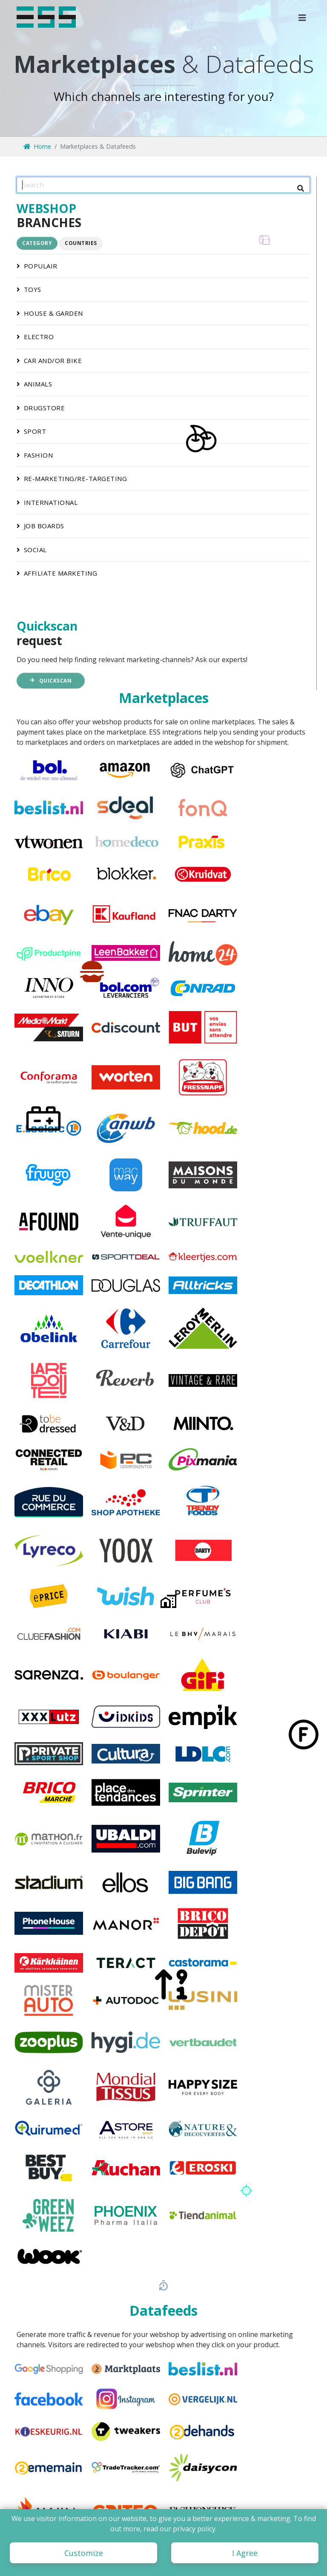  What do you see at coordinates (201, 438) in the screenshot?
I see `indicates fruit or produce category` at bounding box center [201, 438].